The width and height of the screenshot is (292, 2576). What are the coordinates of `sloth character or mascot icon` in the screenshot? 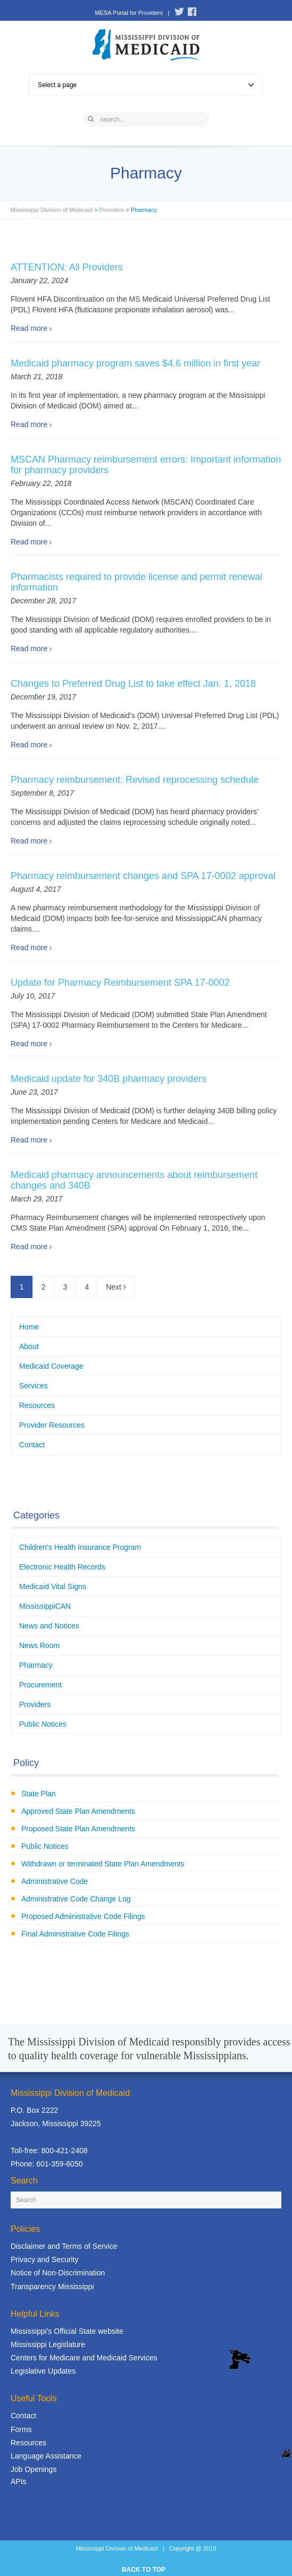 It's located at (286, 2453).